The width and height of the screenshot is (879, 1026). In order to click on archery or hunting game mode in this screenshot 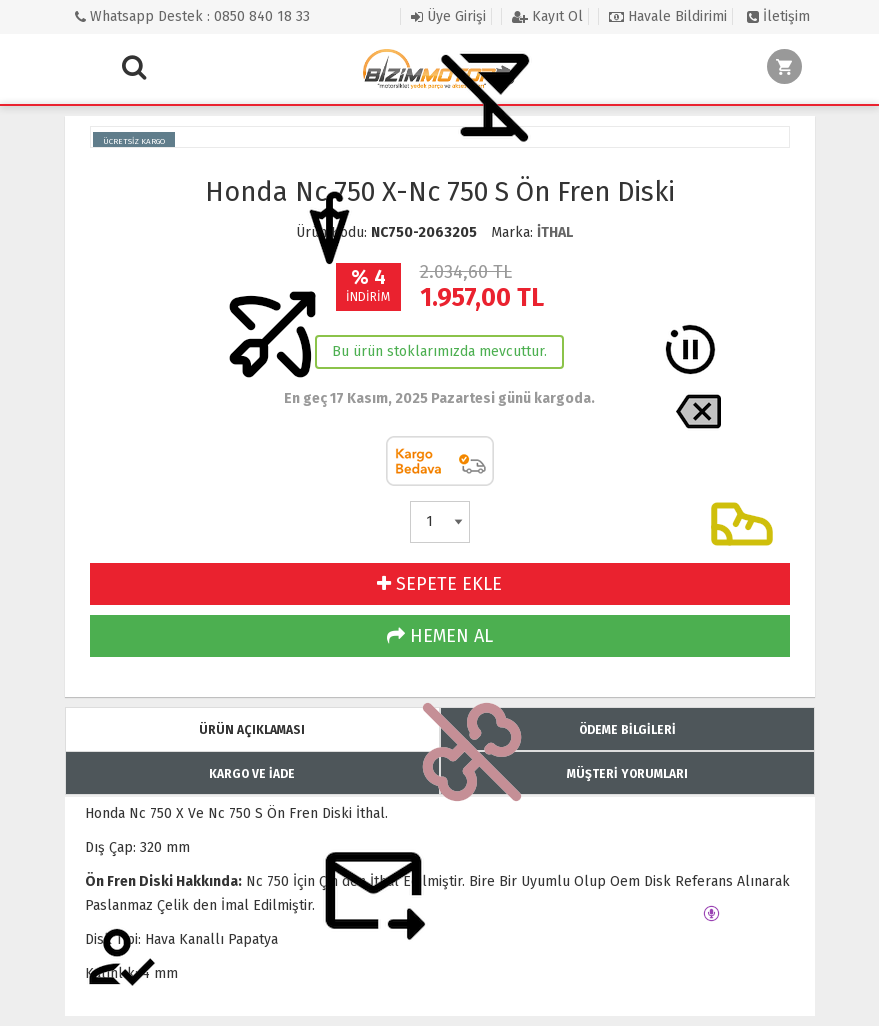, I will do `click(272, 334)`.